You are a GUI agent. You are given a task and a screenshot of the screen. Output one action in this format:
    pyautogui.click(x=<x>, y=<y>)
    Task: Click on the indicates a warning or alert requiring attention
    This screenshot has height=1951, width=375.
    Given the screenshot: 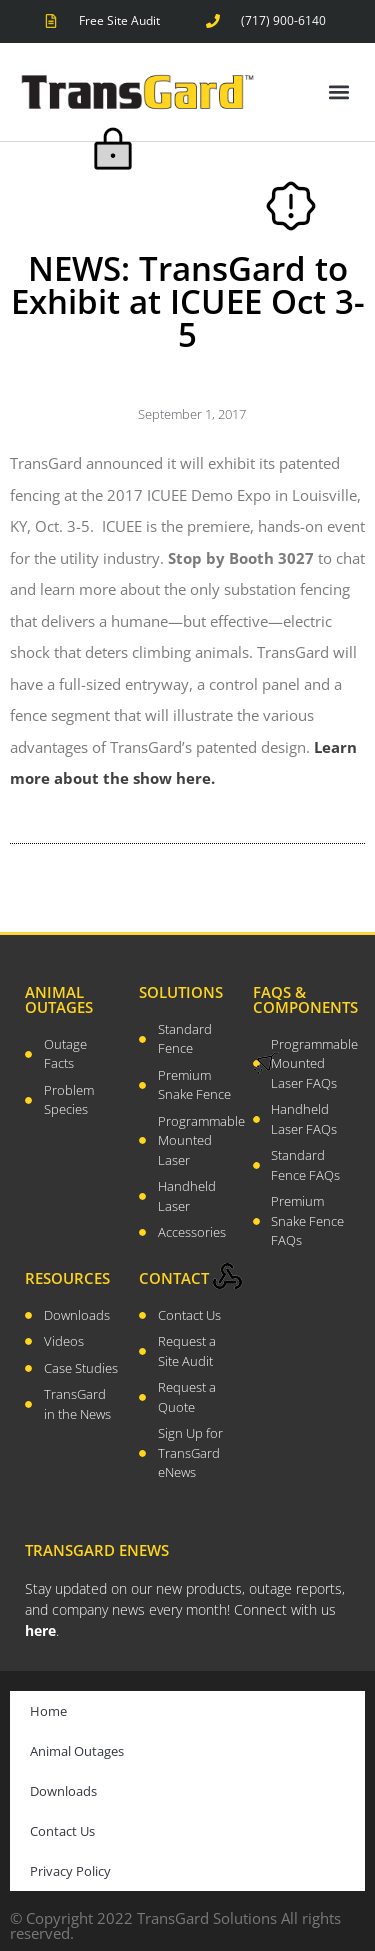 What is the action you would take?
    pyautogui.click(x=291, y=206)
    